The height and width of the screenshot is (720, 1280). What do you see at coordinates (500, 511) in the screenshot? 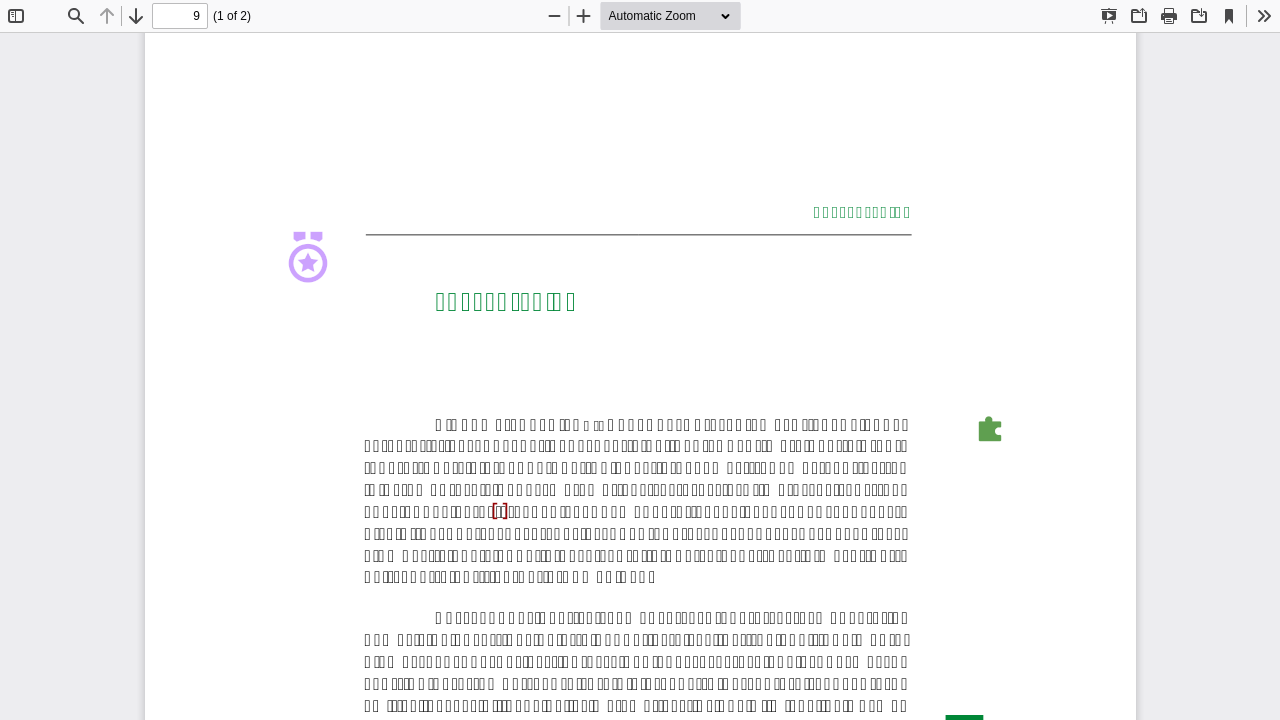
I see `access code editor or development tools` at bounding box center [500, 511].